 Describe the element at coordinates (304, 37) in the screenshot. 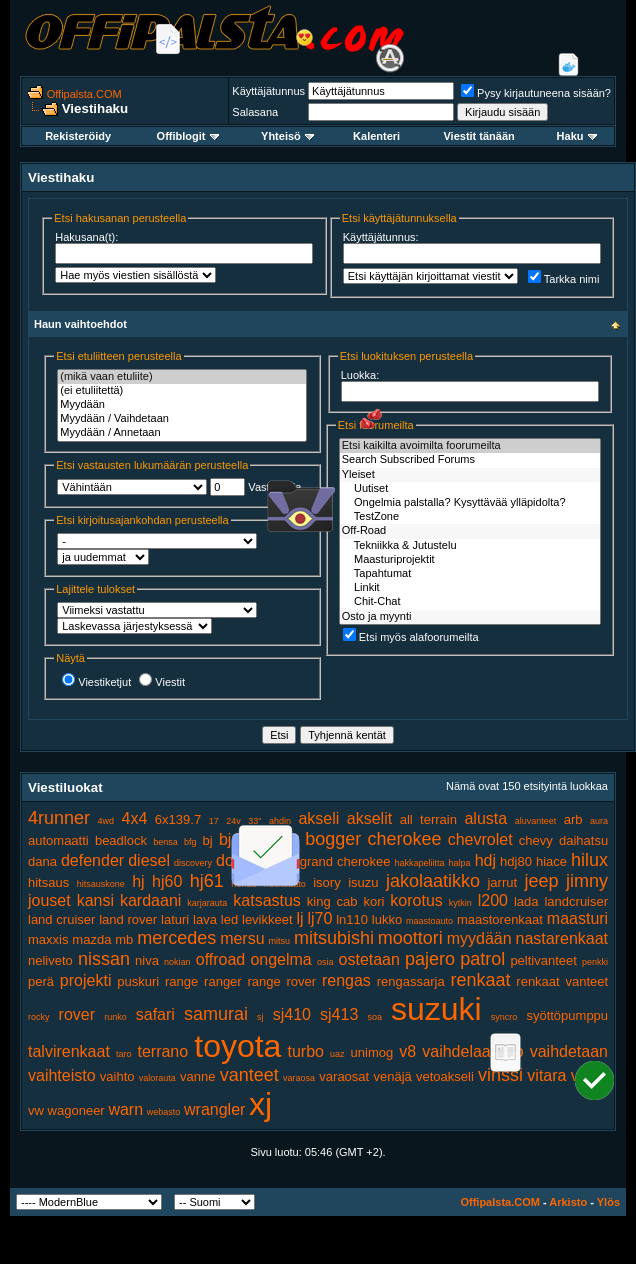

I see `open the Socialize app` at that location.